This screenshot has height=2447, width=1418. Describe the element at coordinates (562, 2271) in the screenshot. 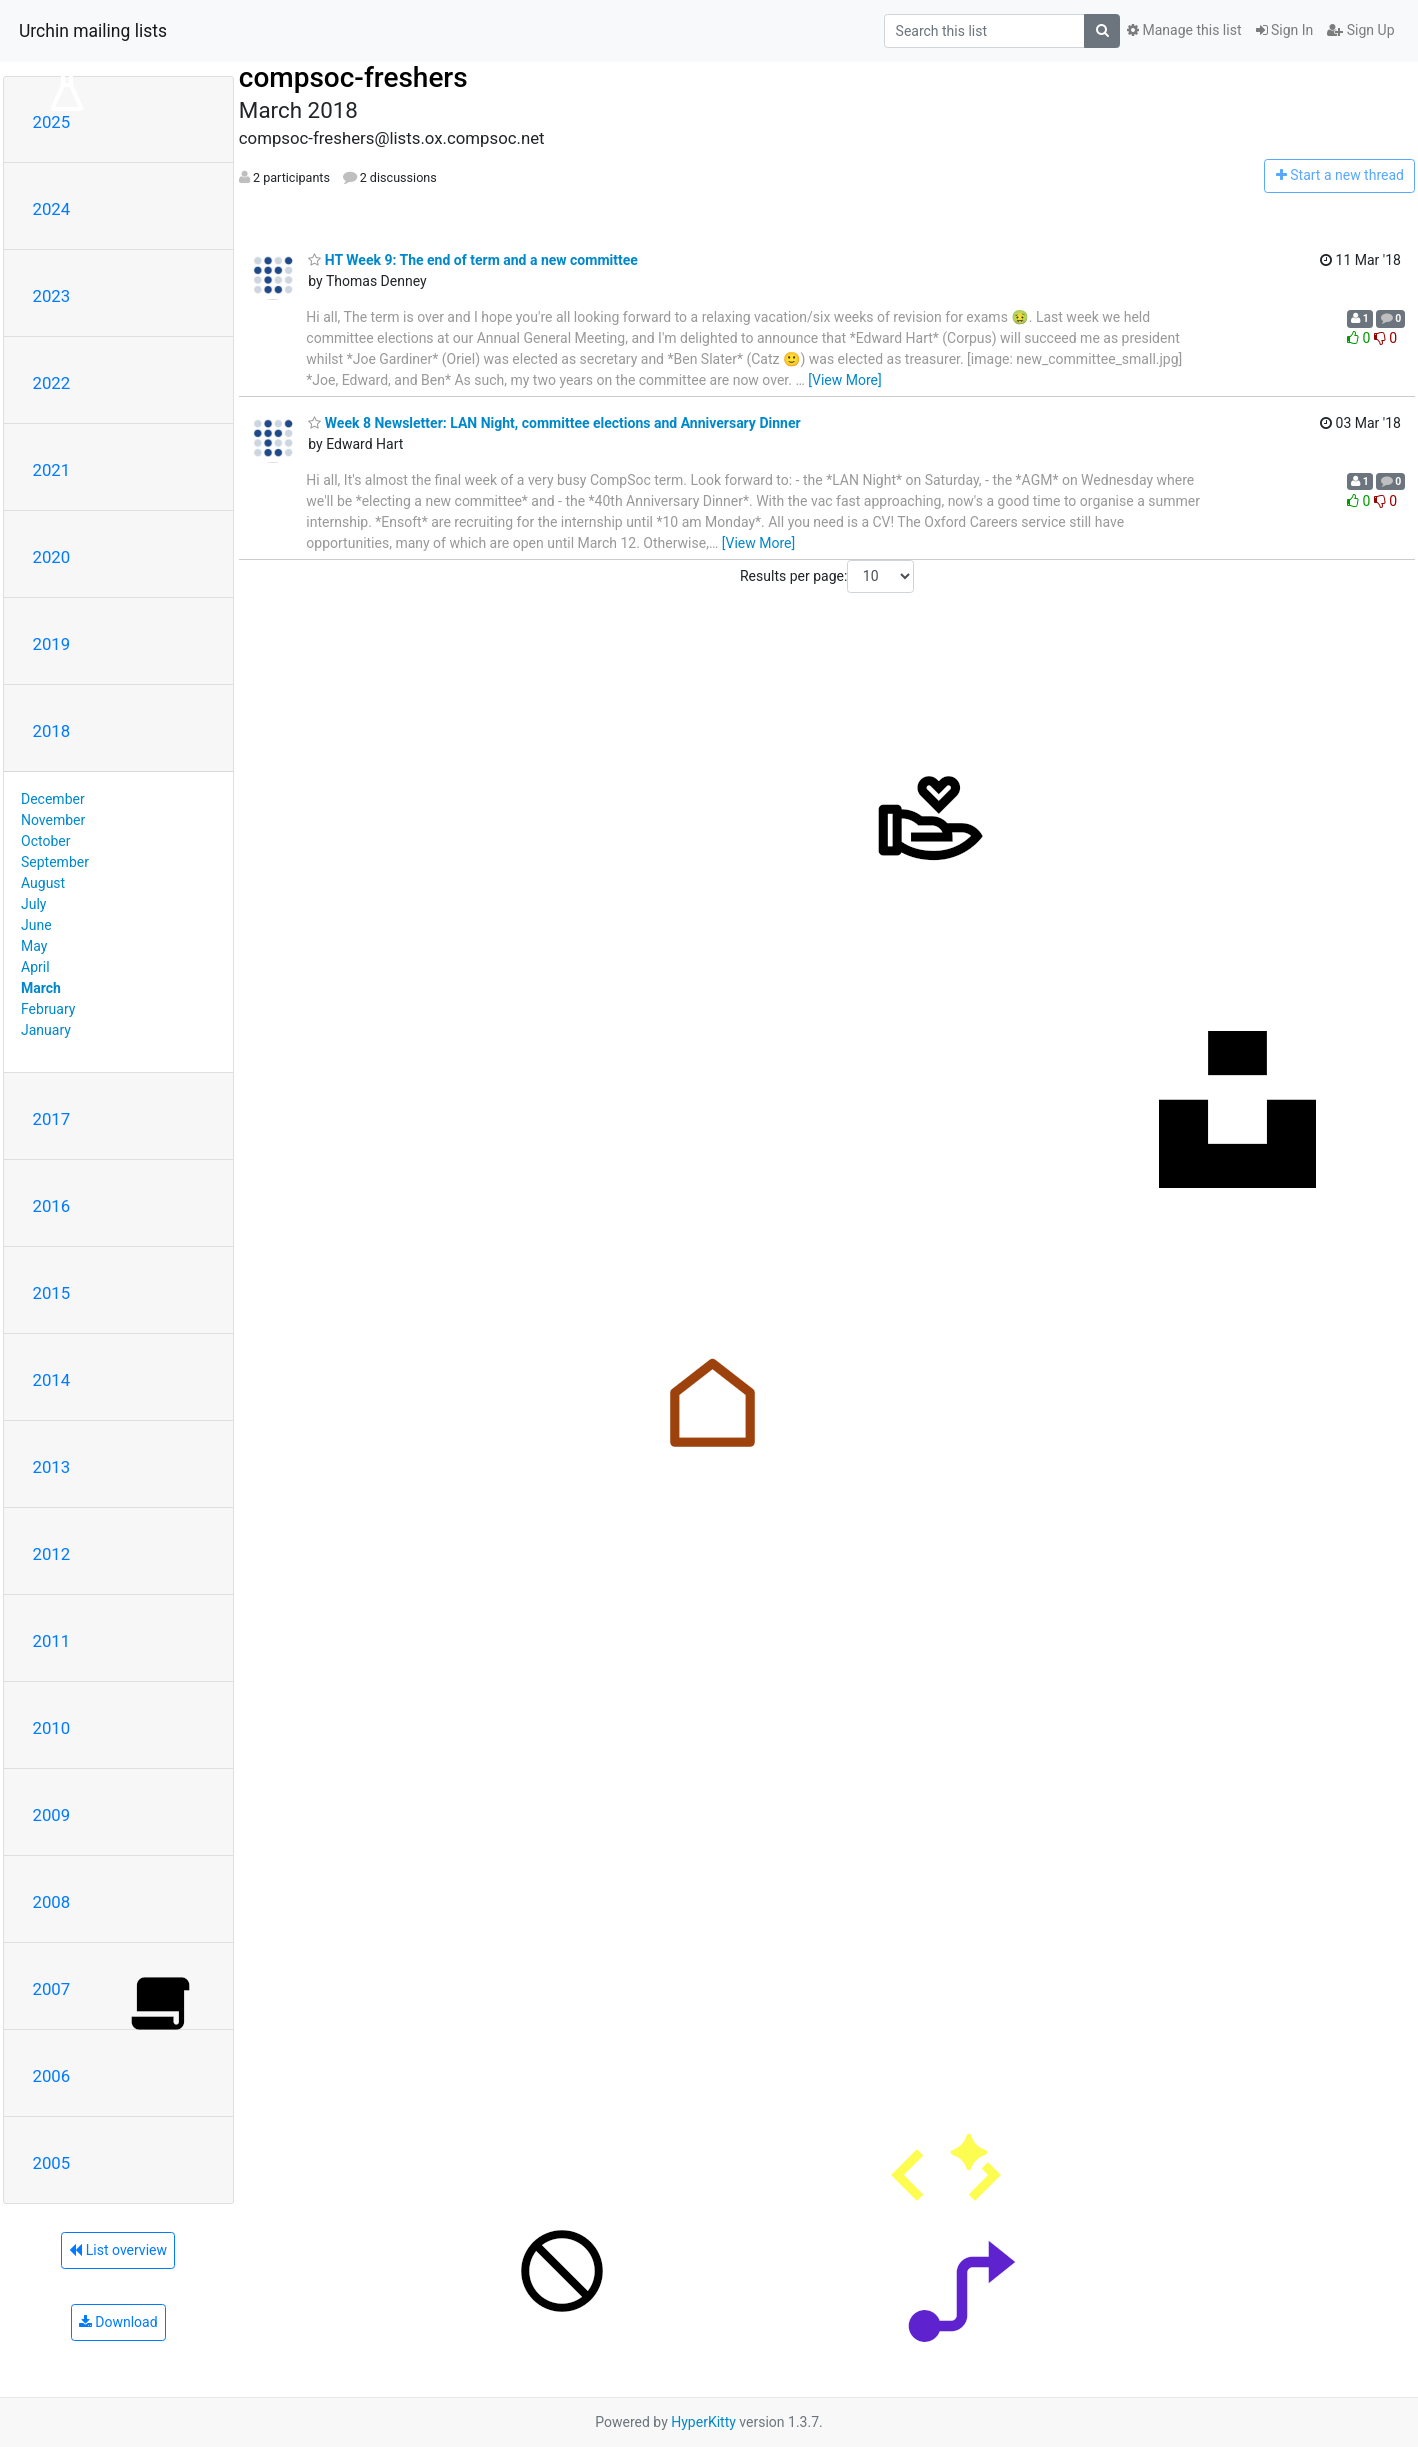

I see `indicates a blocked or restricted action` at that location.